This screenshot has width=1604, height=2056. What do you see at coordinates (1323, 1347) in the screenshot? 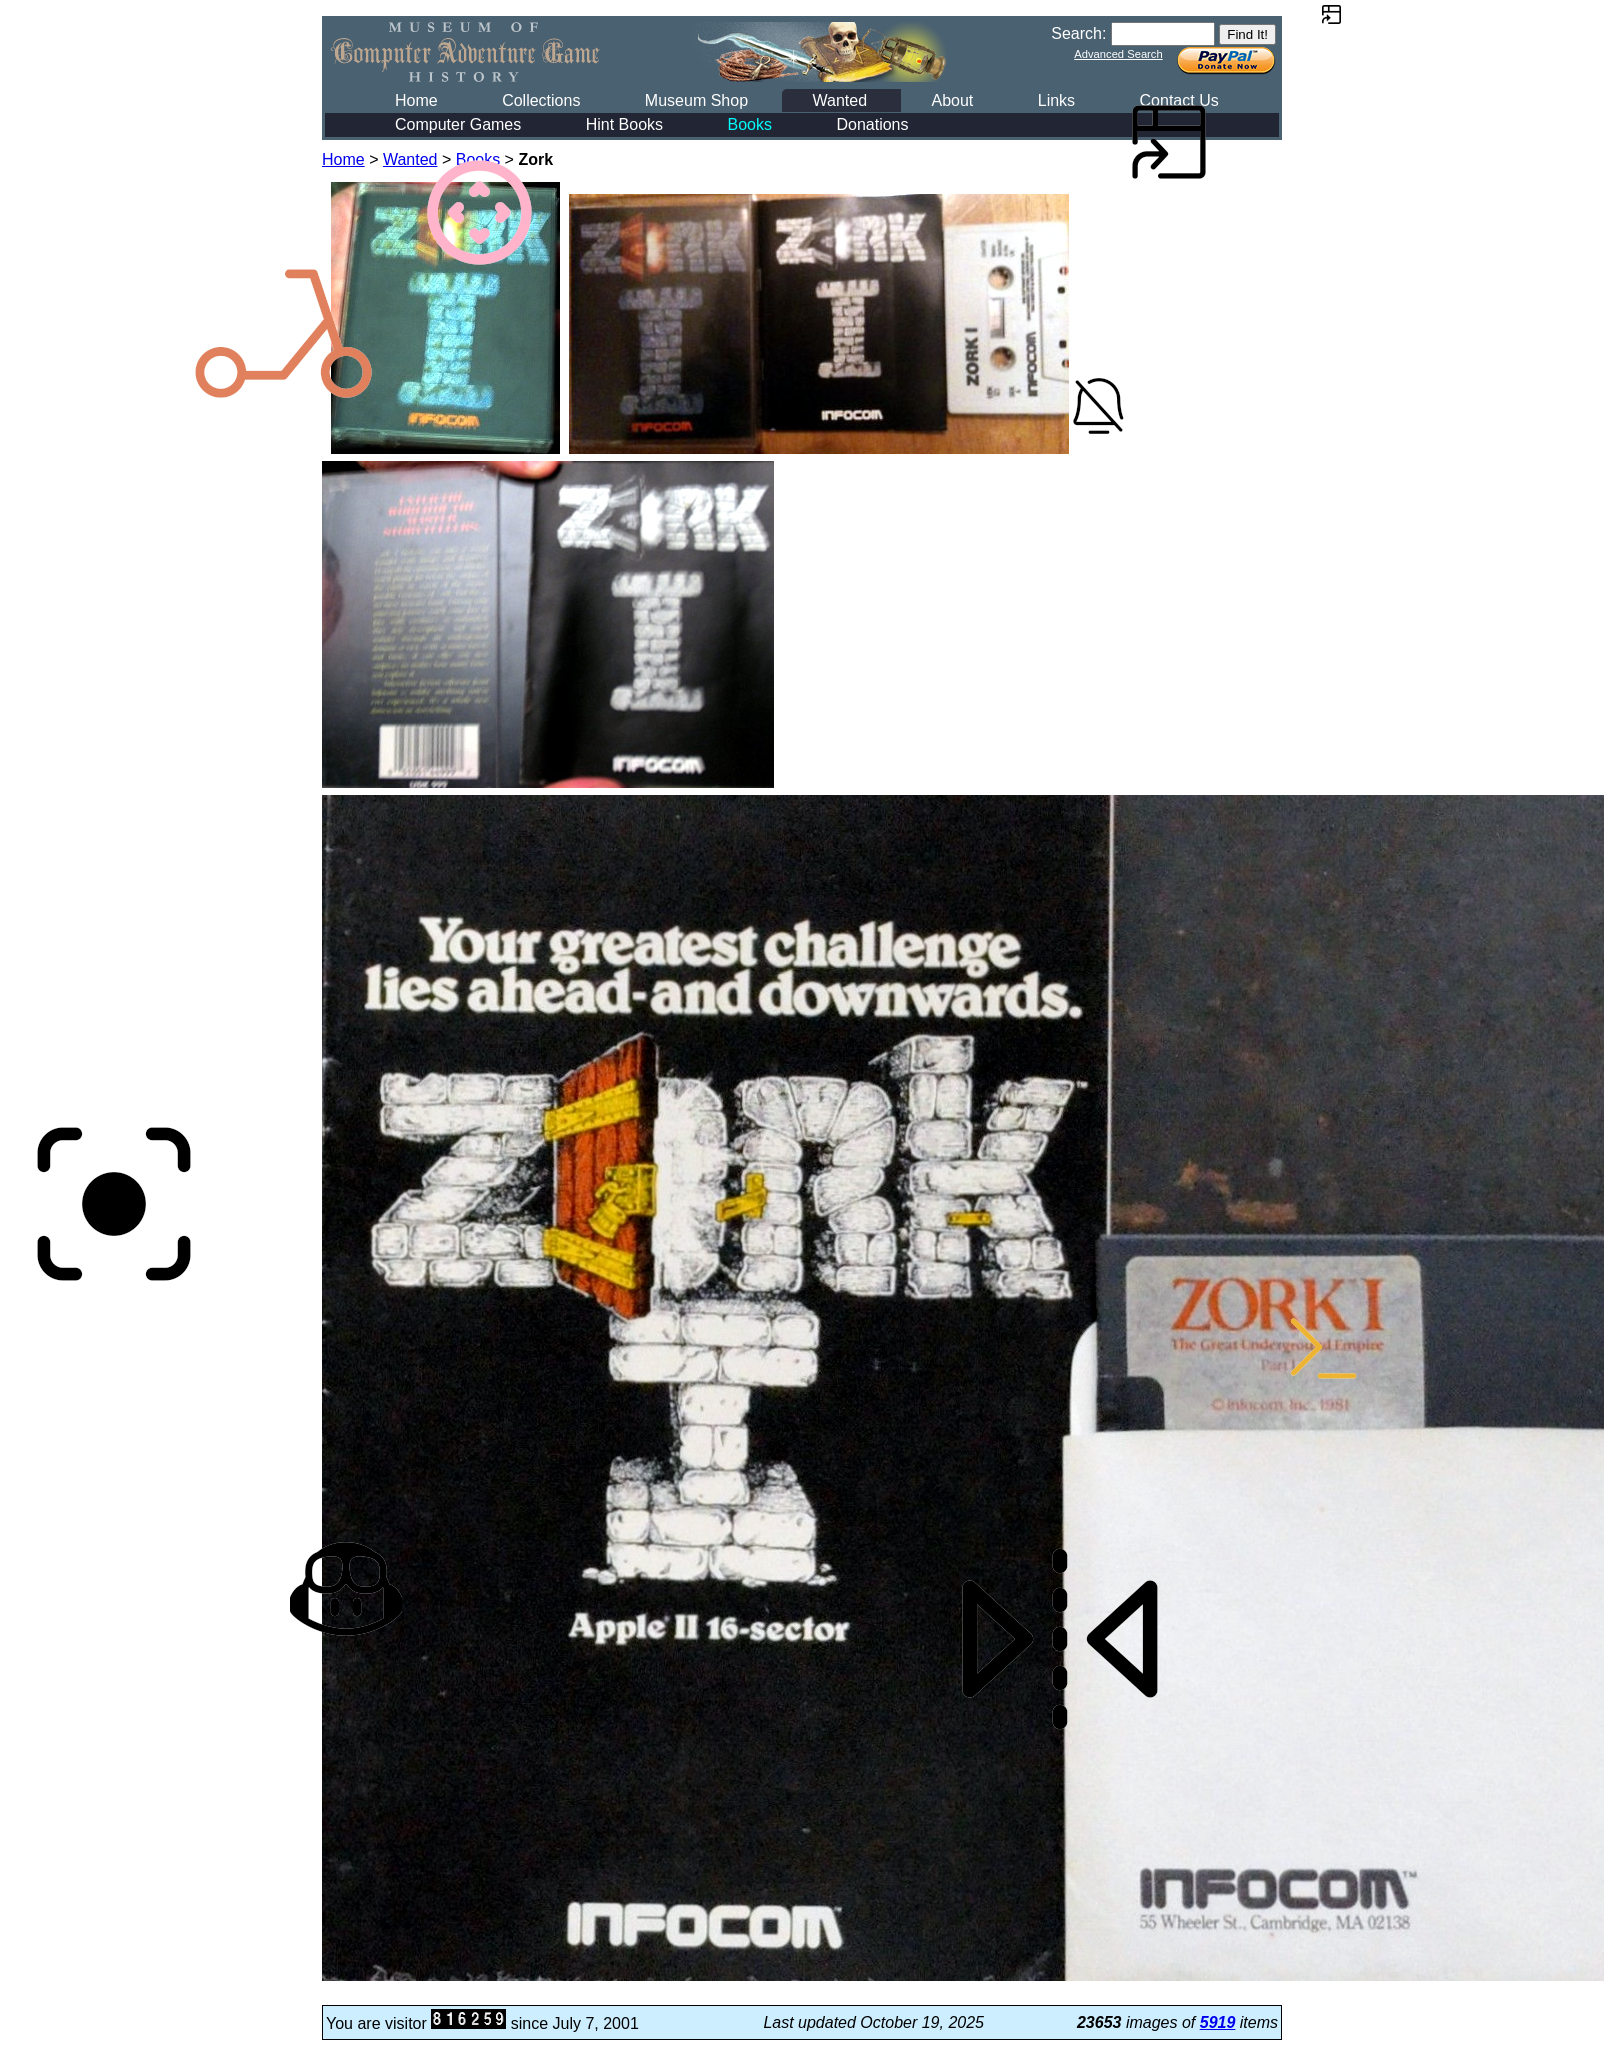
I see `open the command palette` at bounding box center [1323, 1347].